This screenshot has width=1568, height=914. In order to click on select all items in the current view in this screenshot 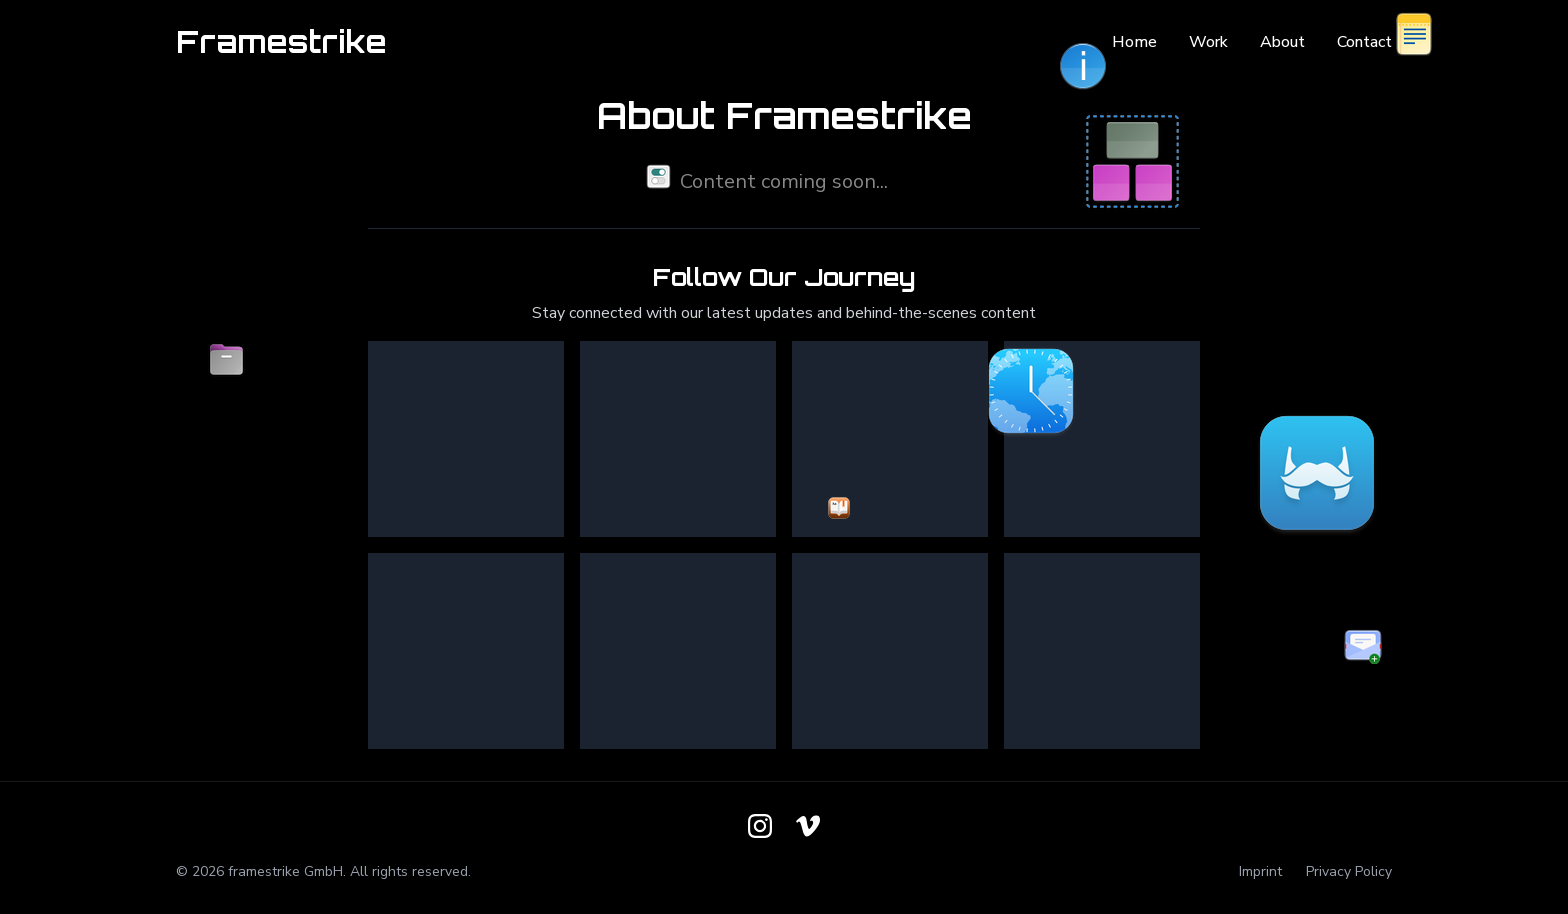, I will do `click(1132, 161)`.